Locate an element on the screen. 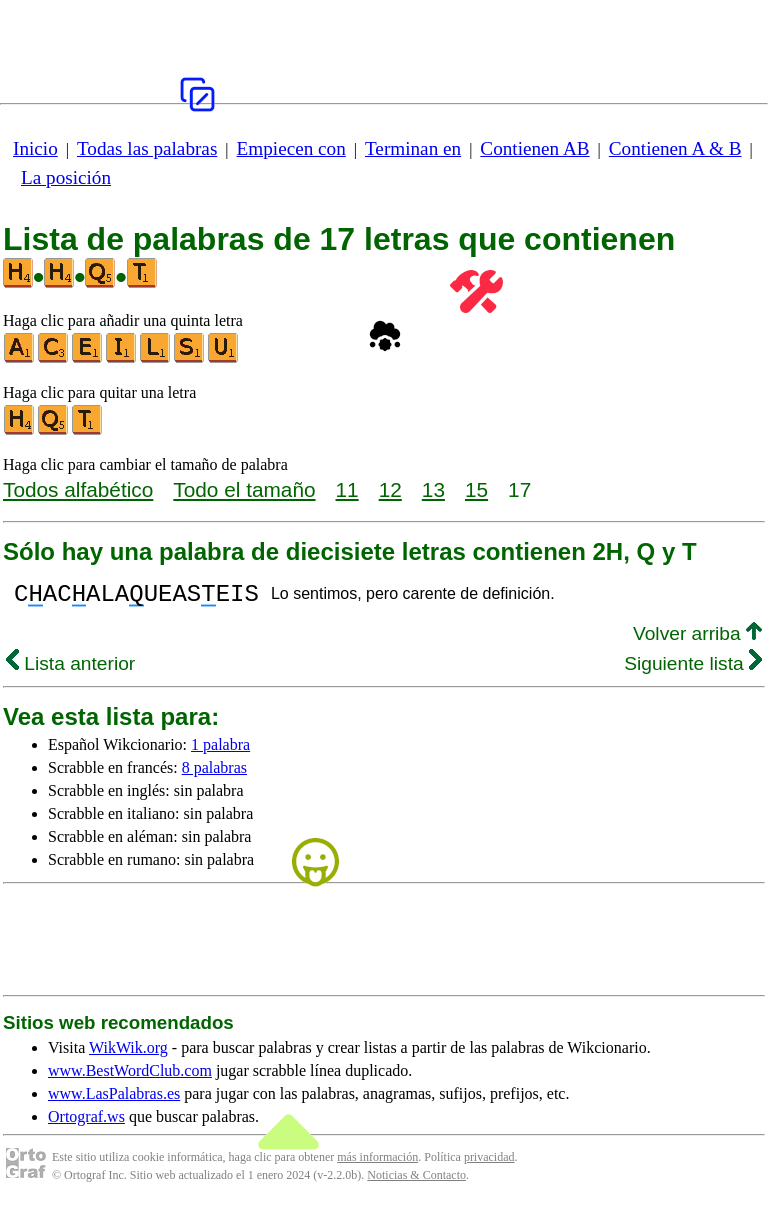  collapse an expanded section is located at coordinates (288, 1134).